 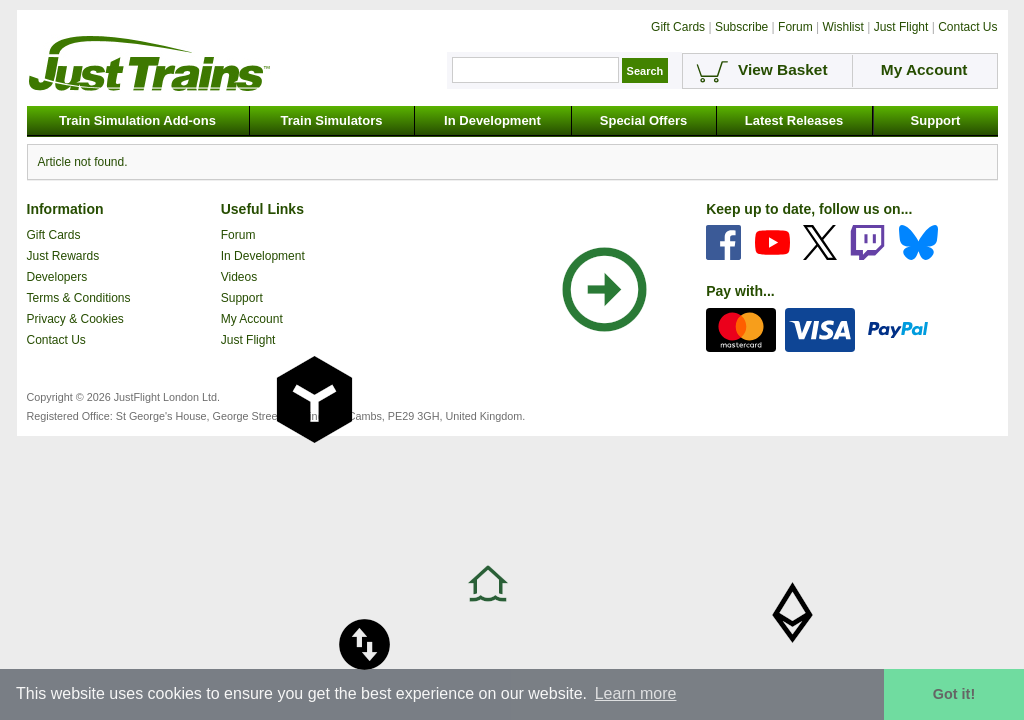 What do you see at coordinates (604, 289) in the screenshot?
I see `proceed to the next step` at bounding box center [604, 289].